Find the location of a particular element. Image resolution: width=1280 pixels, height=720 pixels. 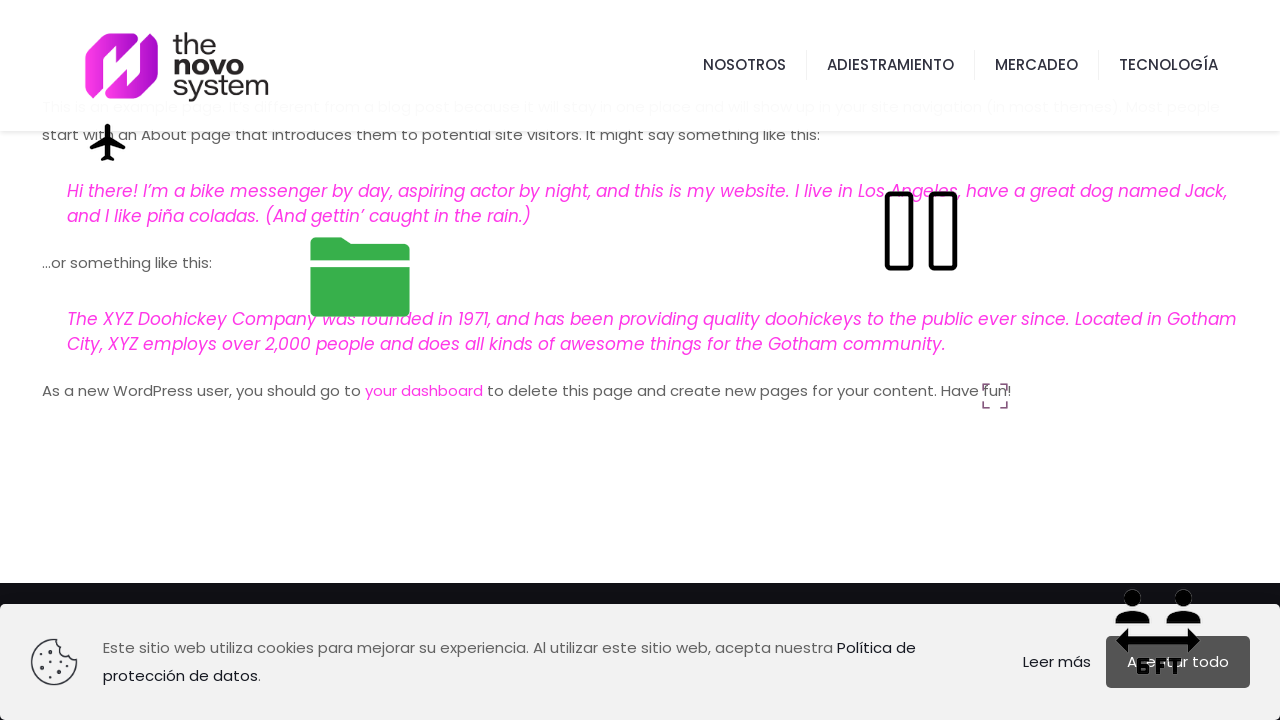

access flight booking or travel options is located at coordinates (108, 142).